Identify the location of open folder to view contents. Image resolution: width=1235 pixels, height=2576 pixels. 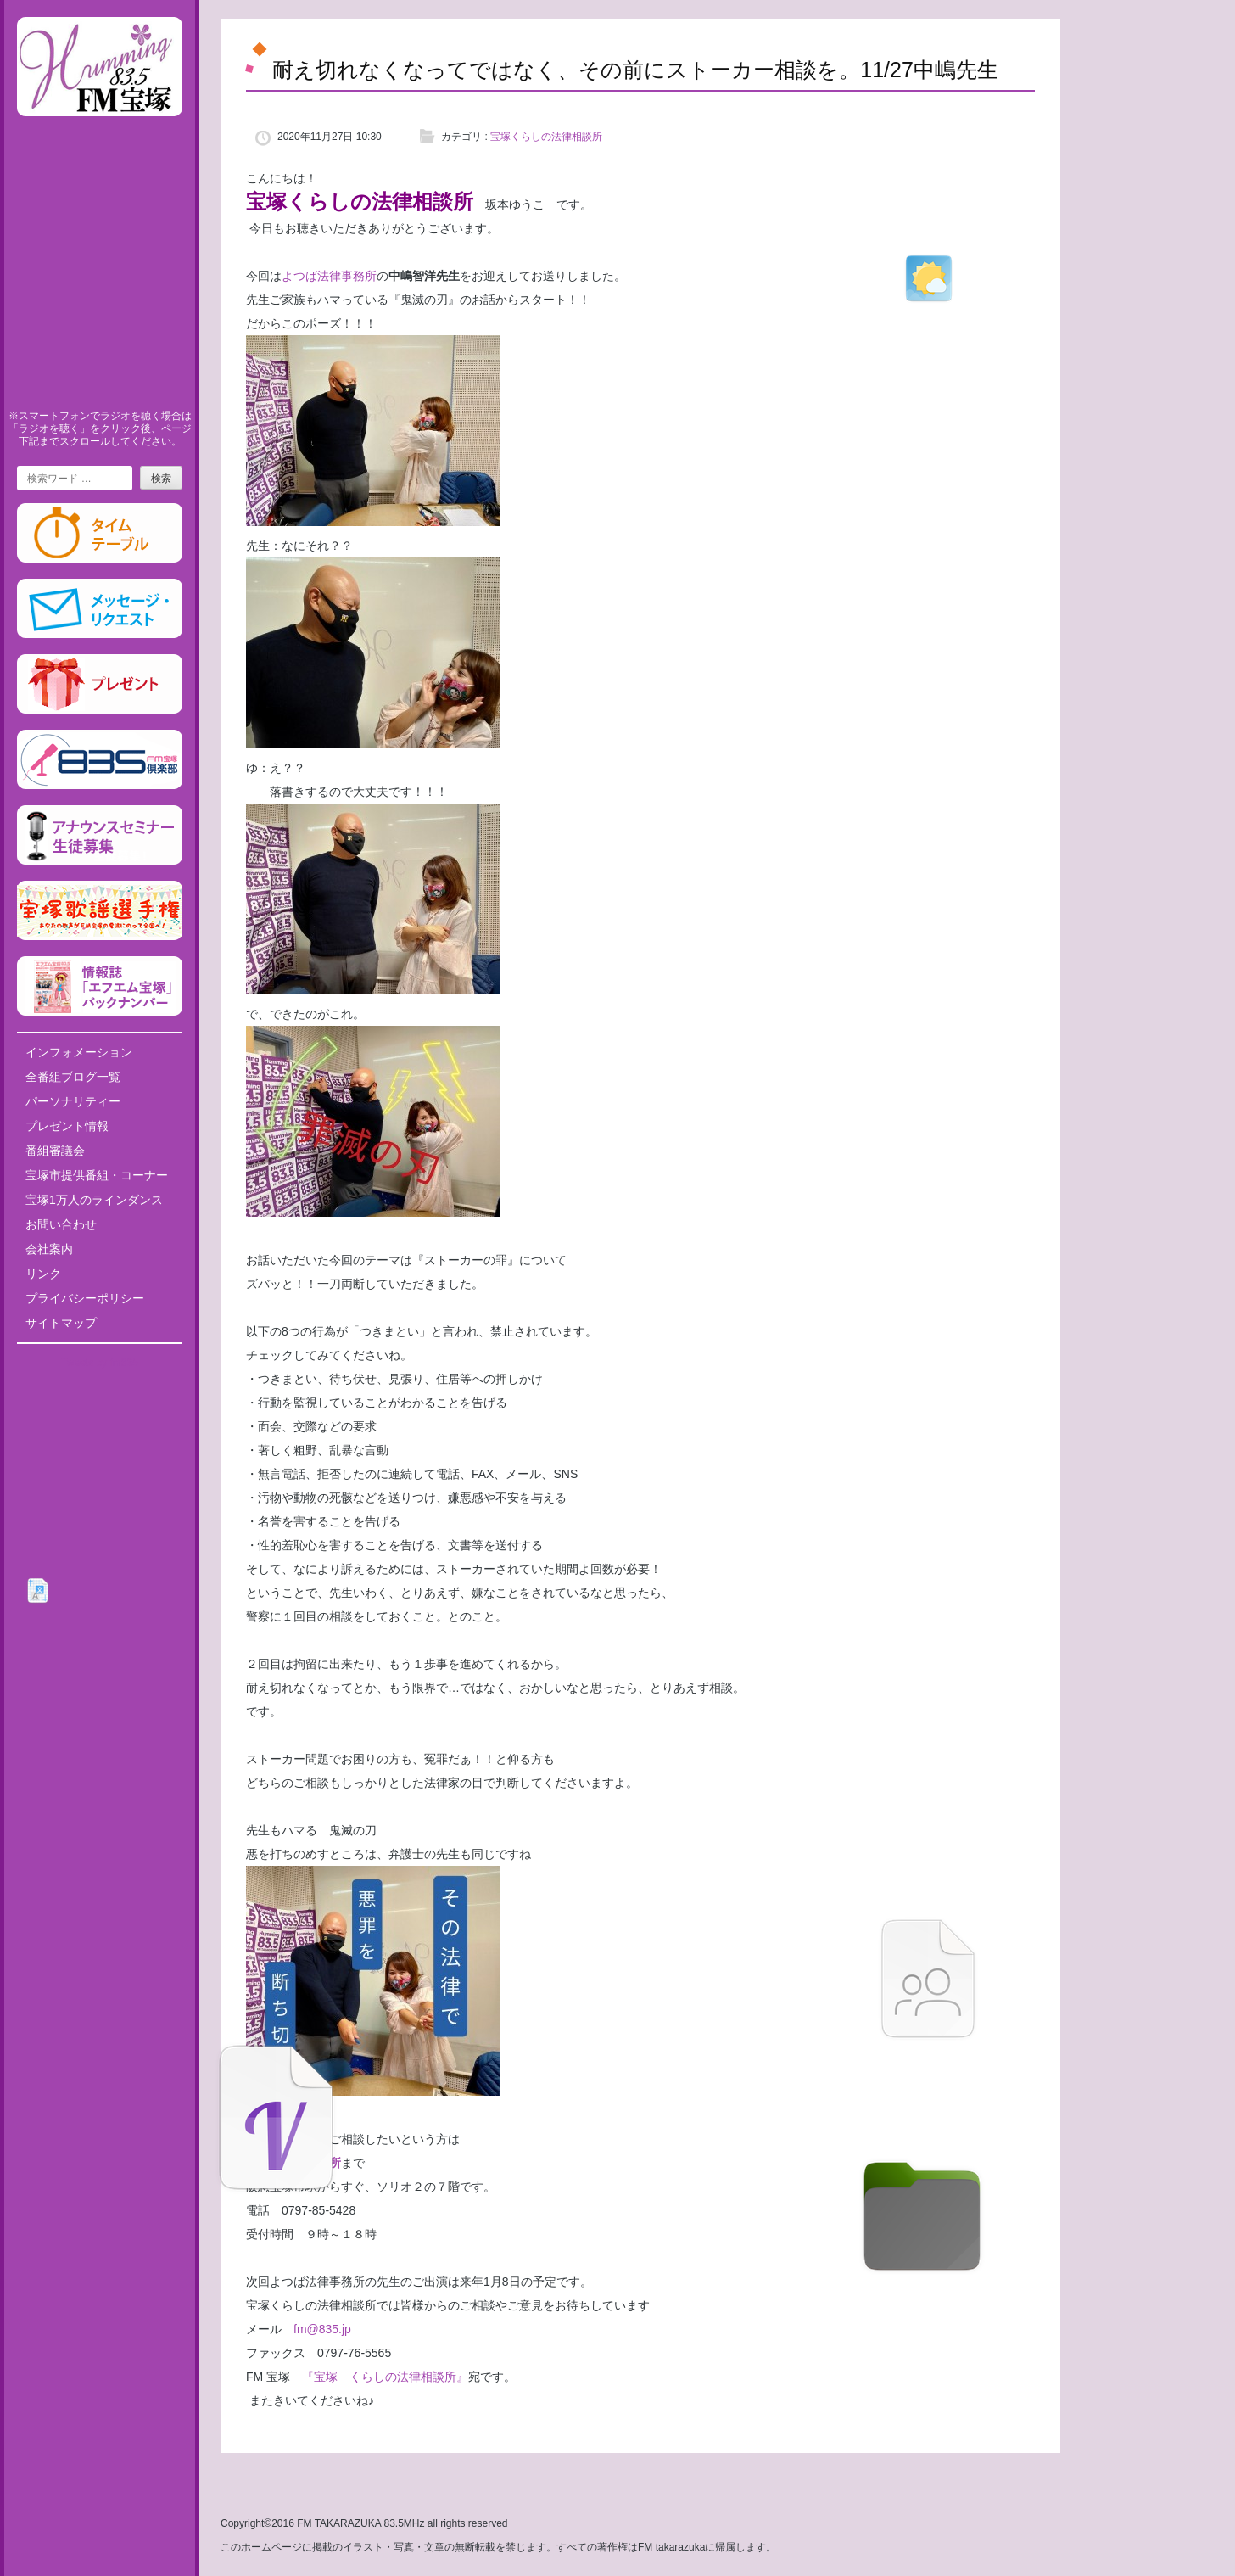
(922, 2216).